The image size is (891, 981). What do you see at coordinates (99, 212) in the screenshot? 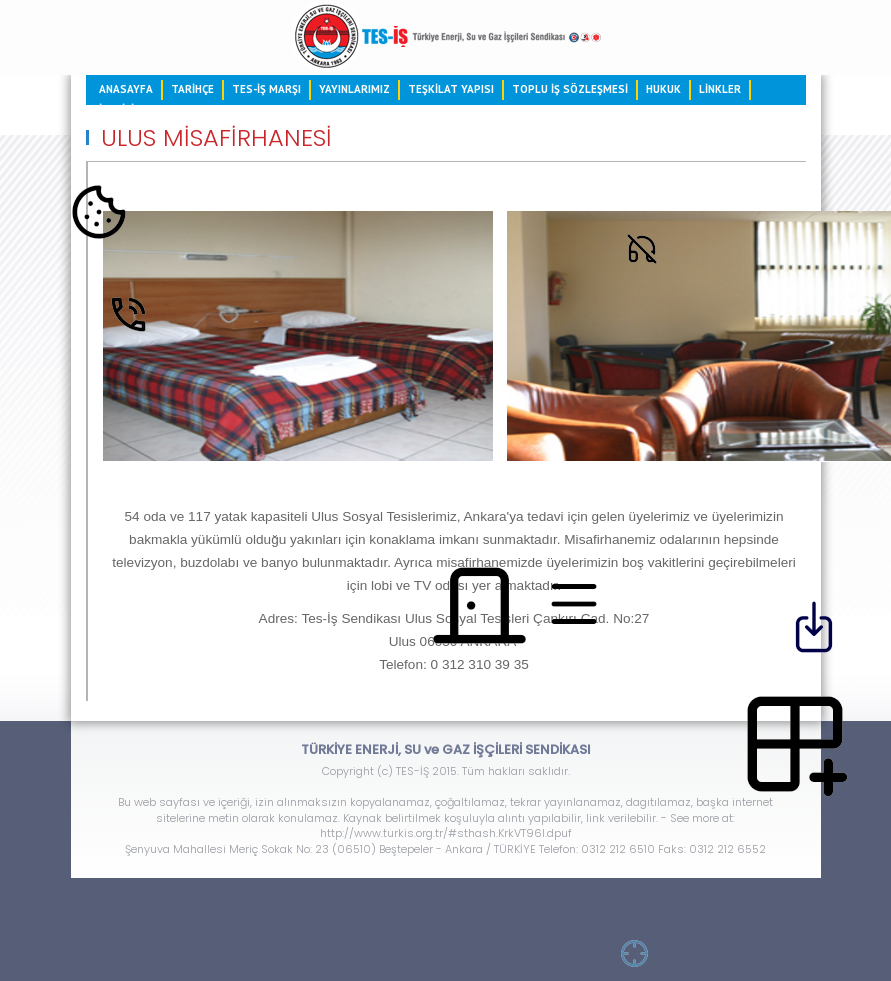
I see `manage cookie preferences` at bounding box center [99, 212].